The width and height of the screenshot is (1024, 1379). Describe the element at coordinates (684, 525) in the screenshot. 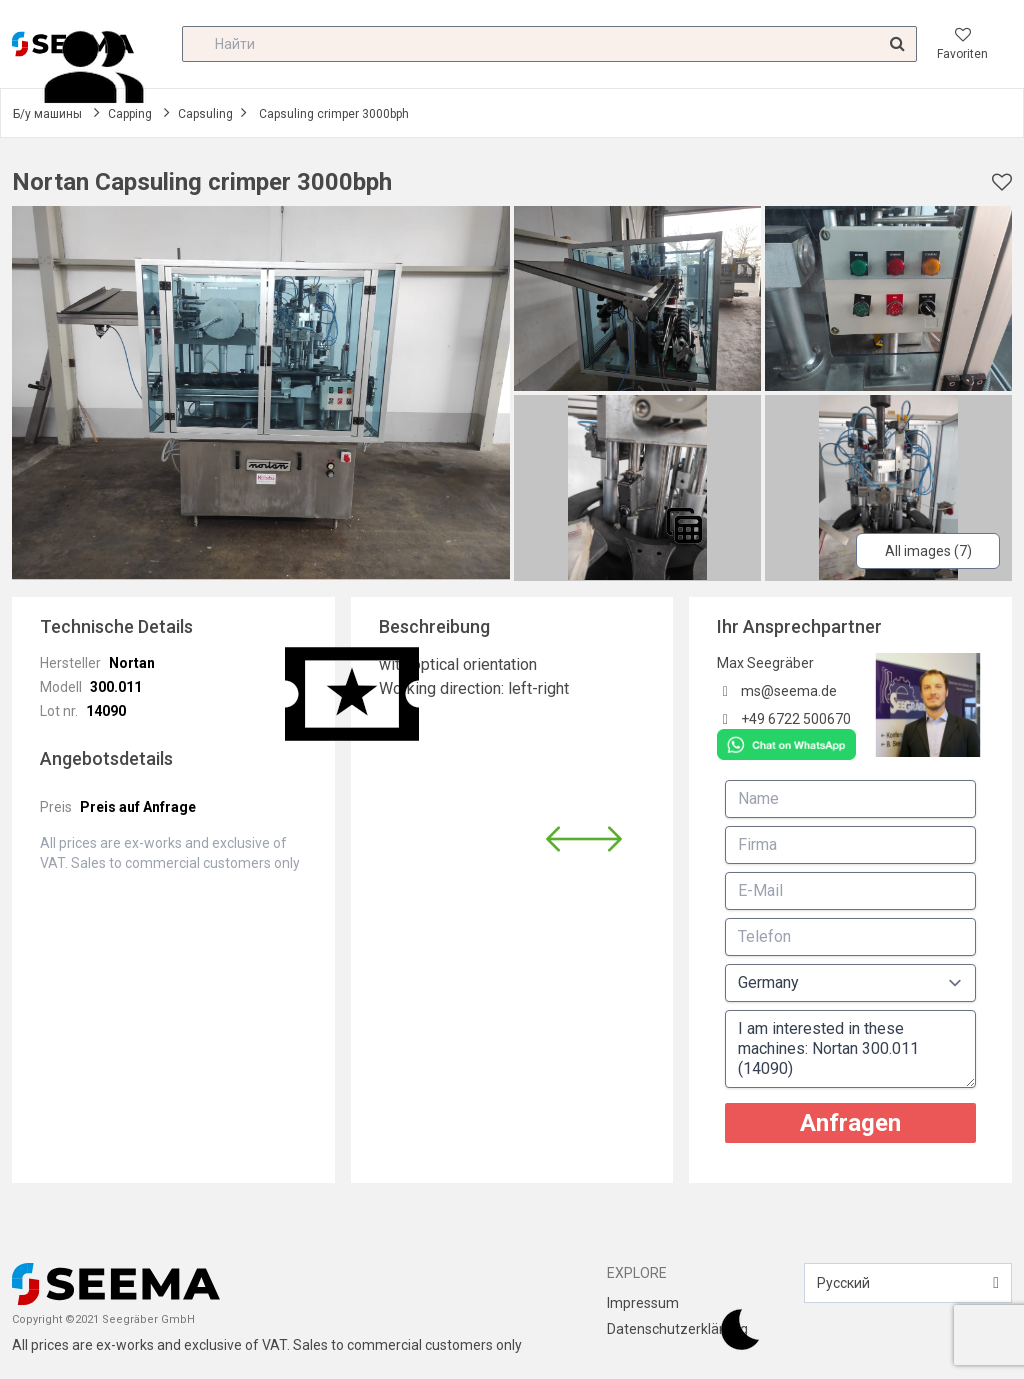

I see `switch to table view layout` at that location.